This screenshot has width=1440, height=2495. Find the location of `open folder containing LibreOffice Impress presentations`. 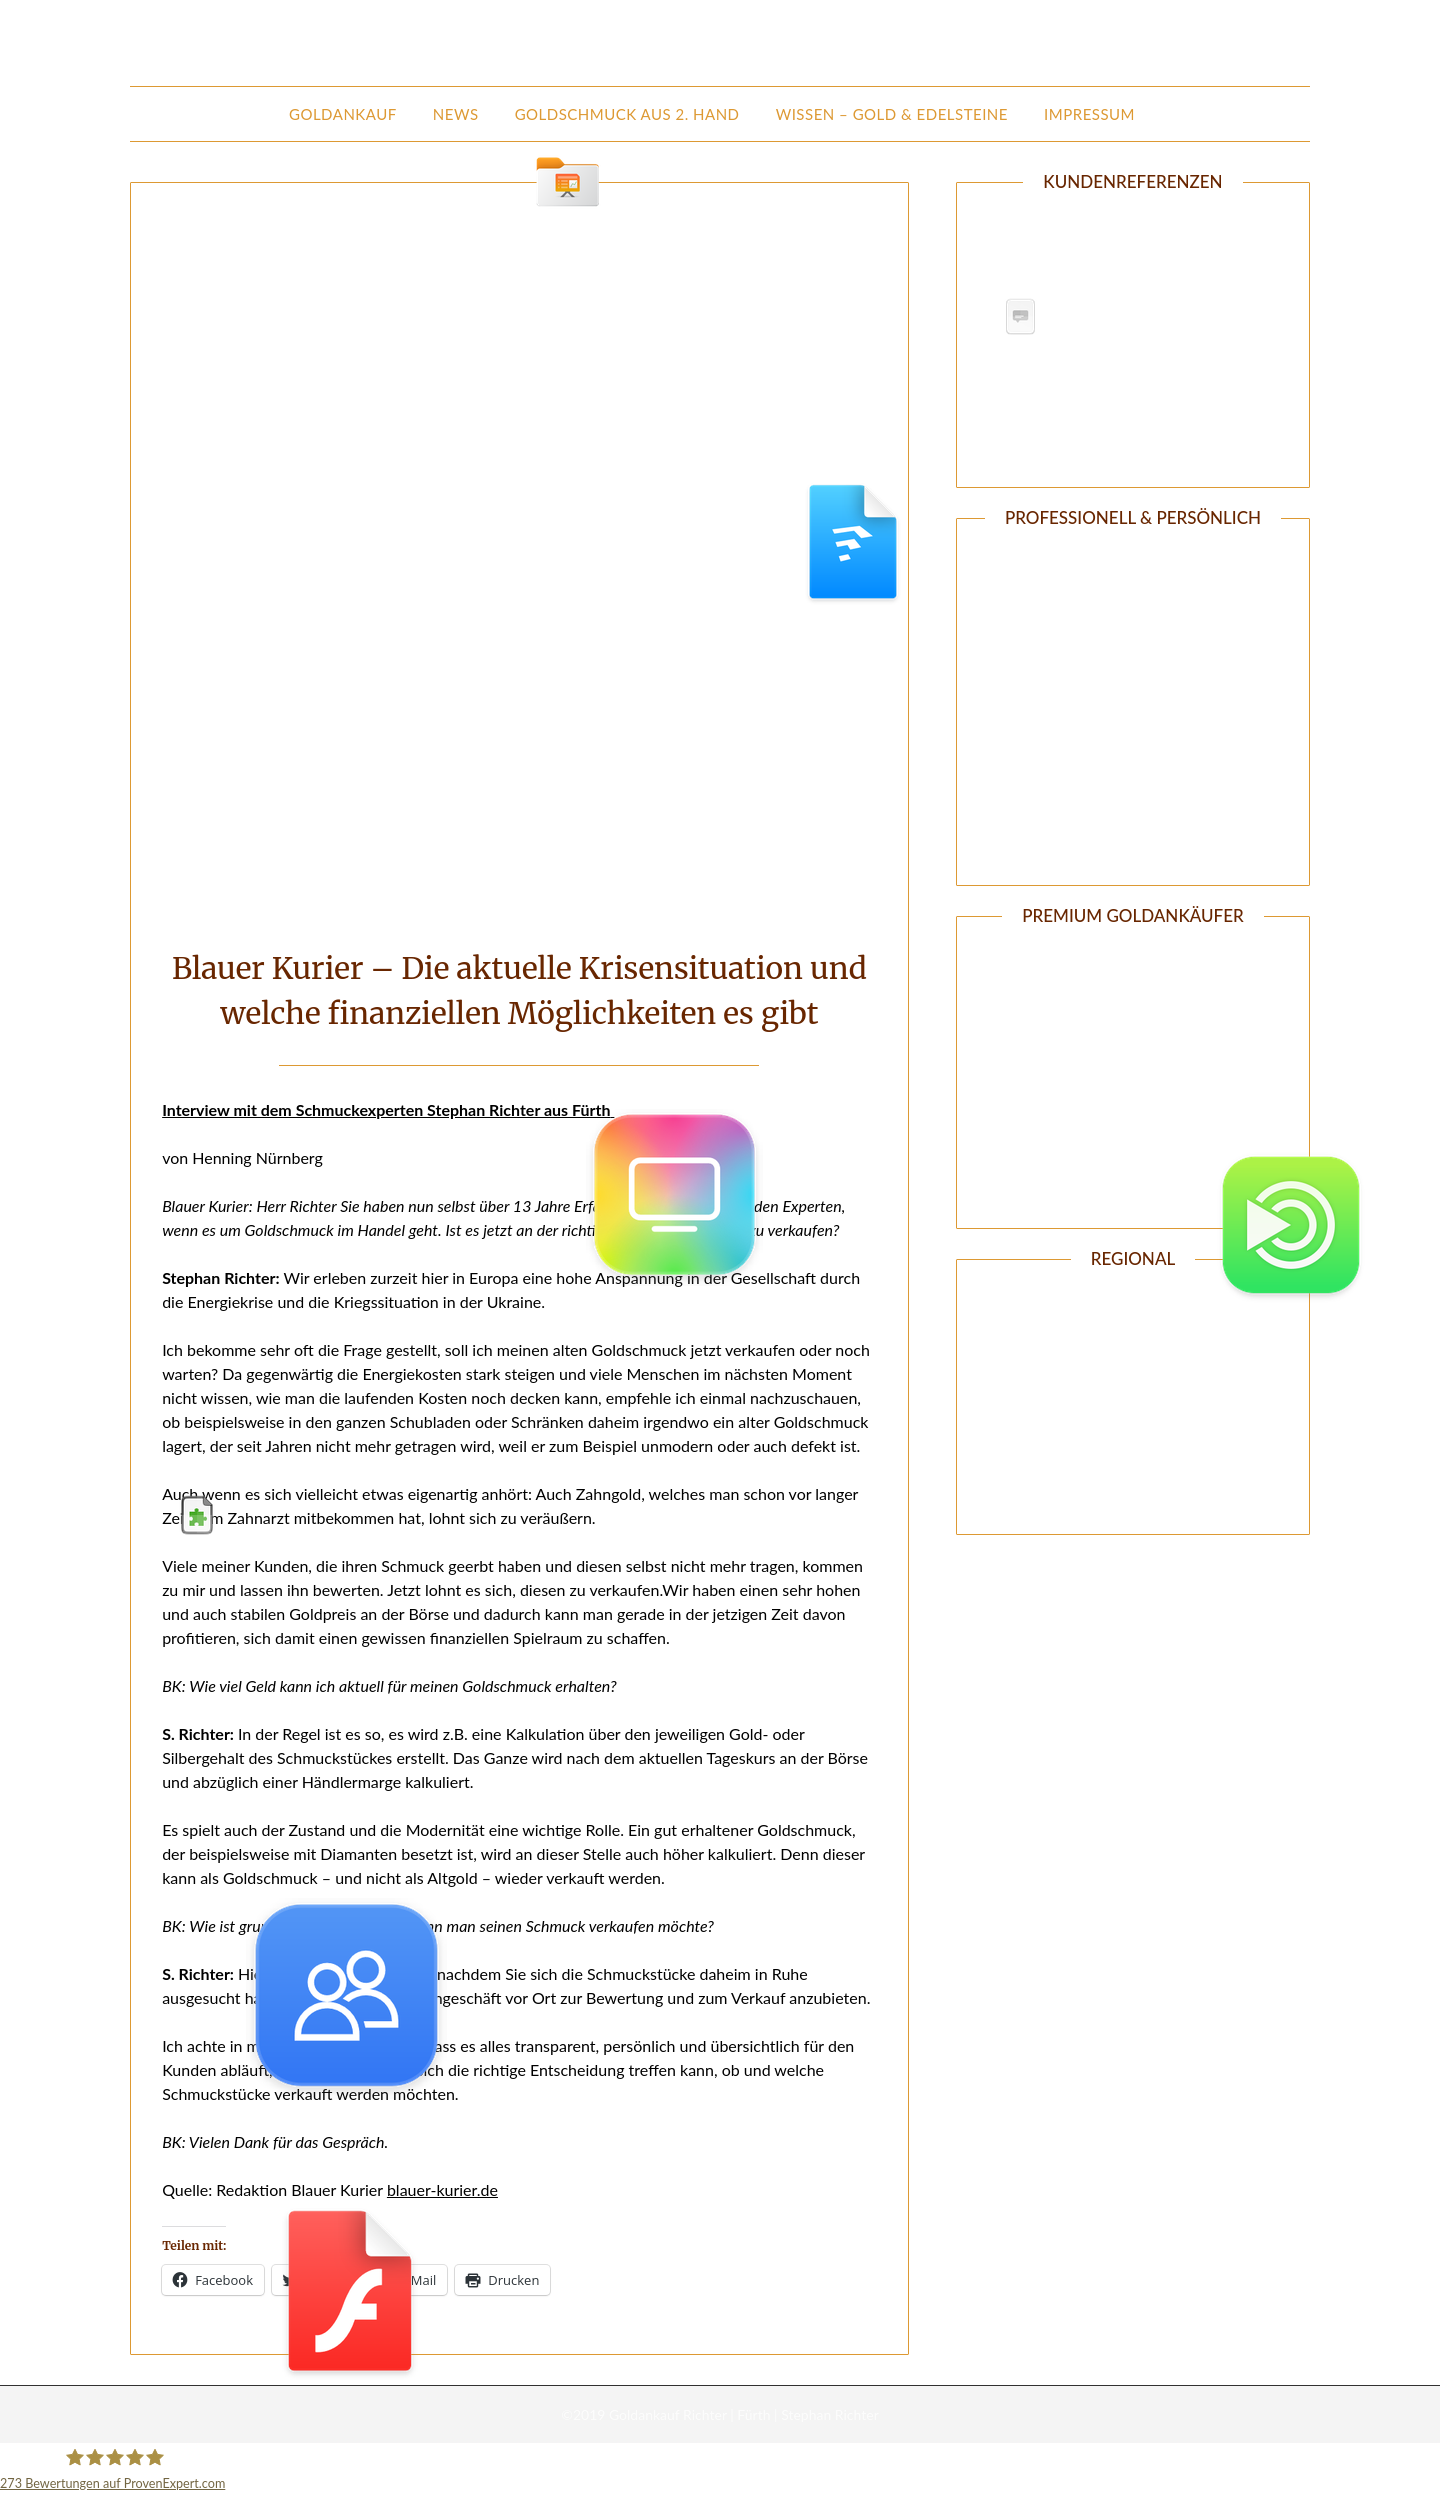

open folder containing LibreOffice Impress presentations is located at coordinates (567, 183).